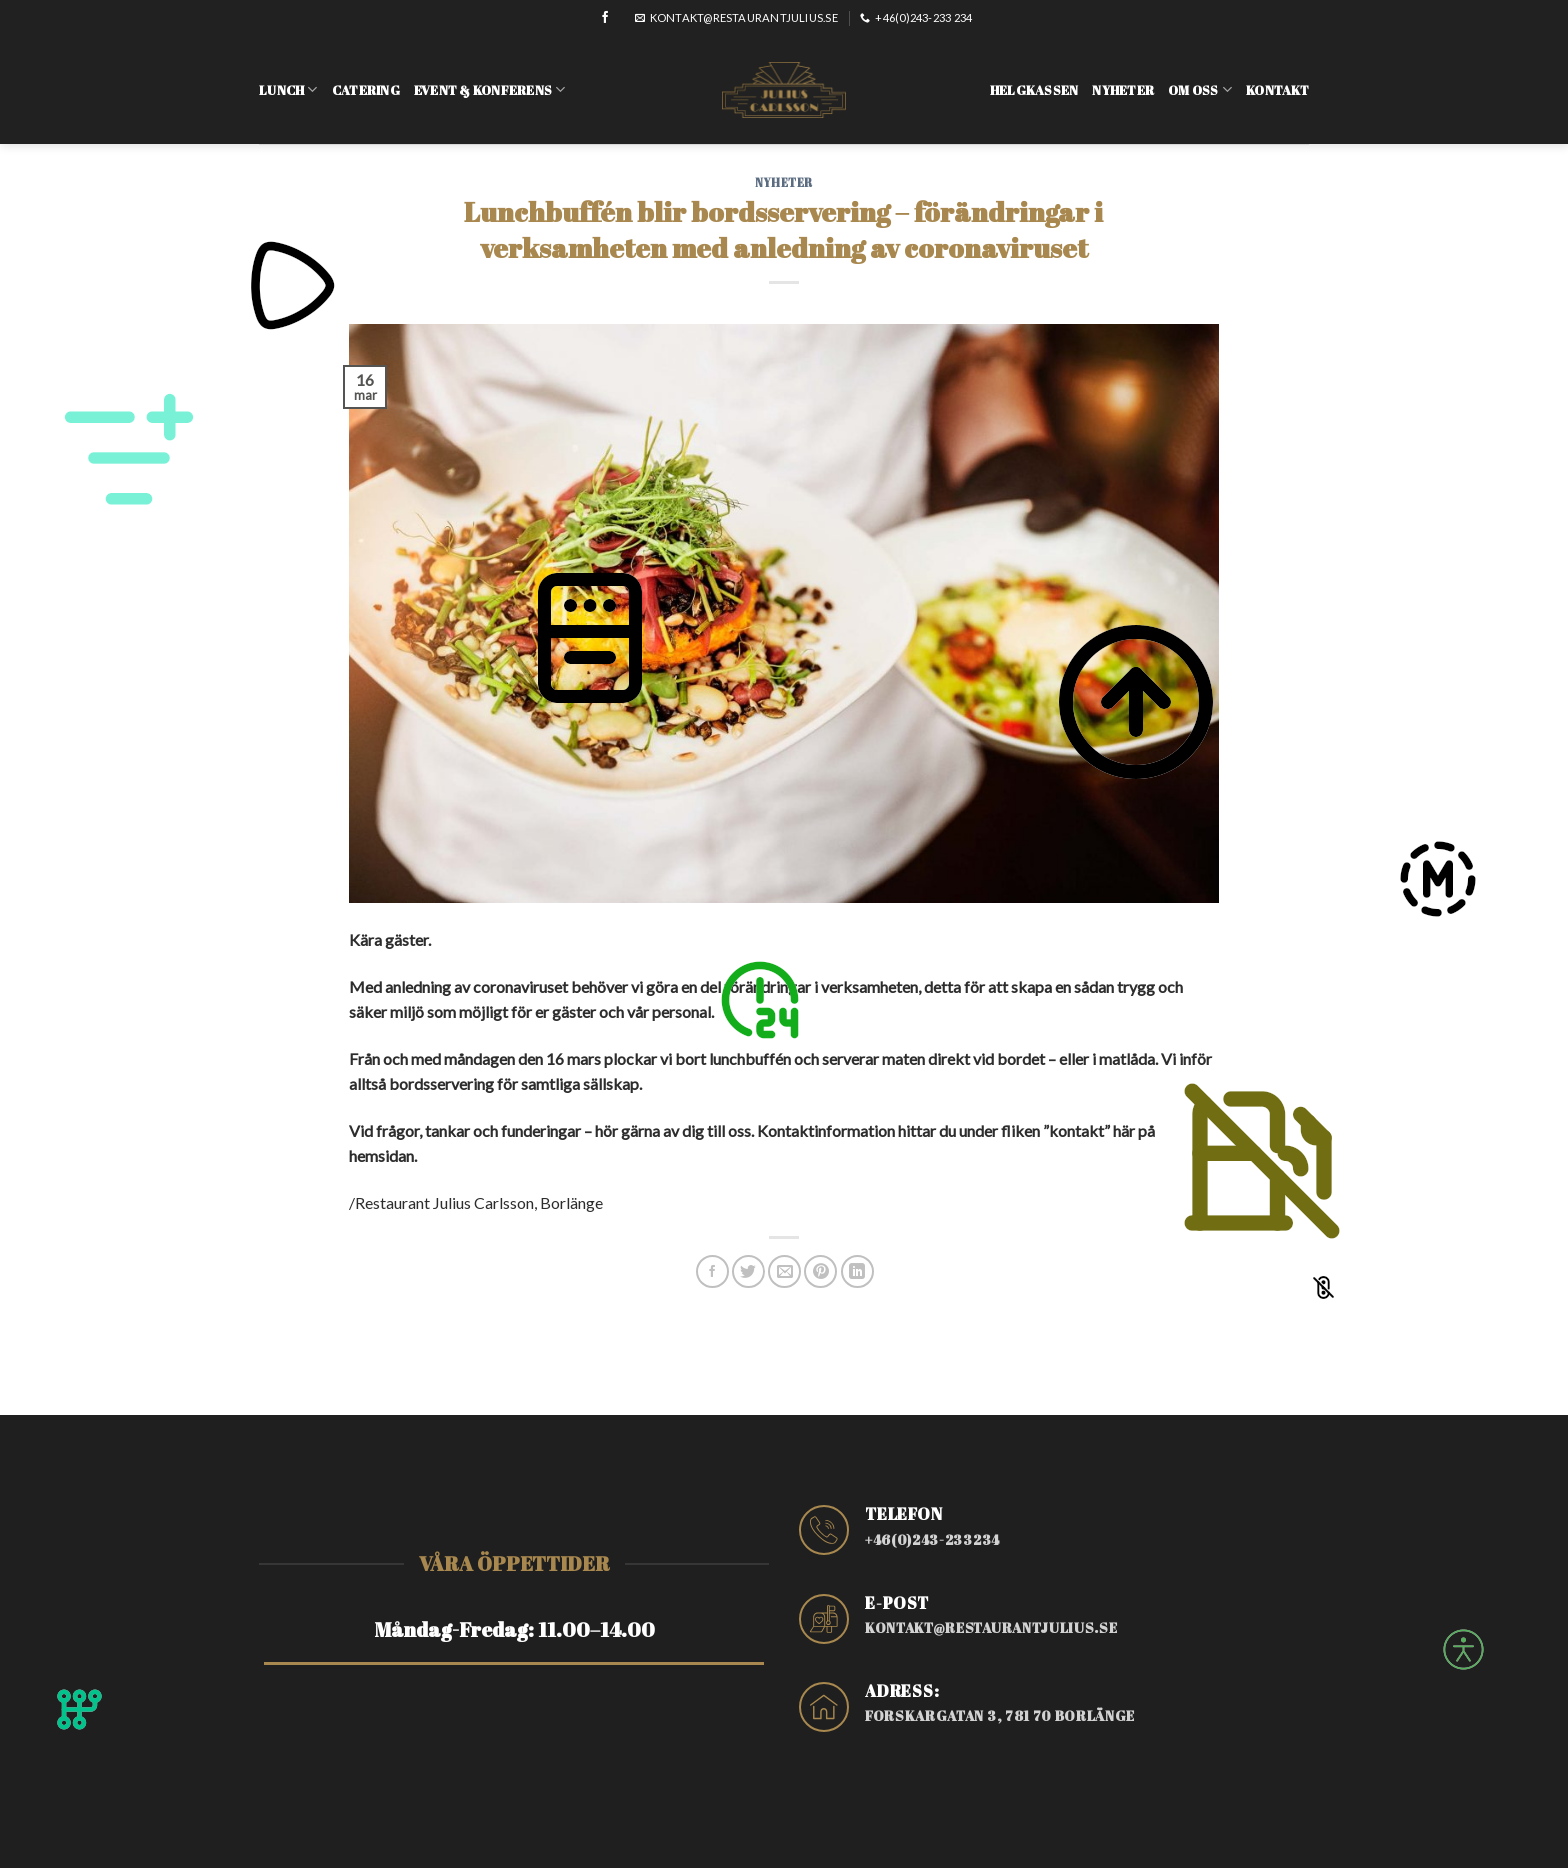  I want to click on access cooking or kitchen appliances, so click(590, 638).